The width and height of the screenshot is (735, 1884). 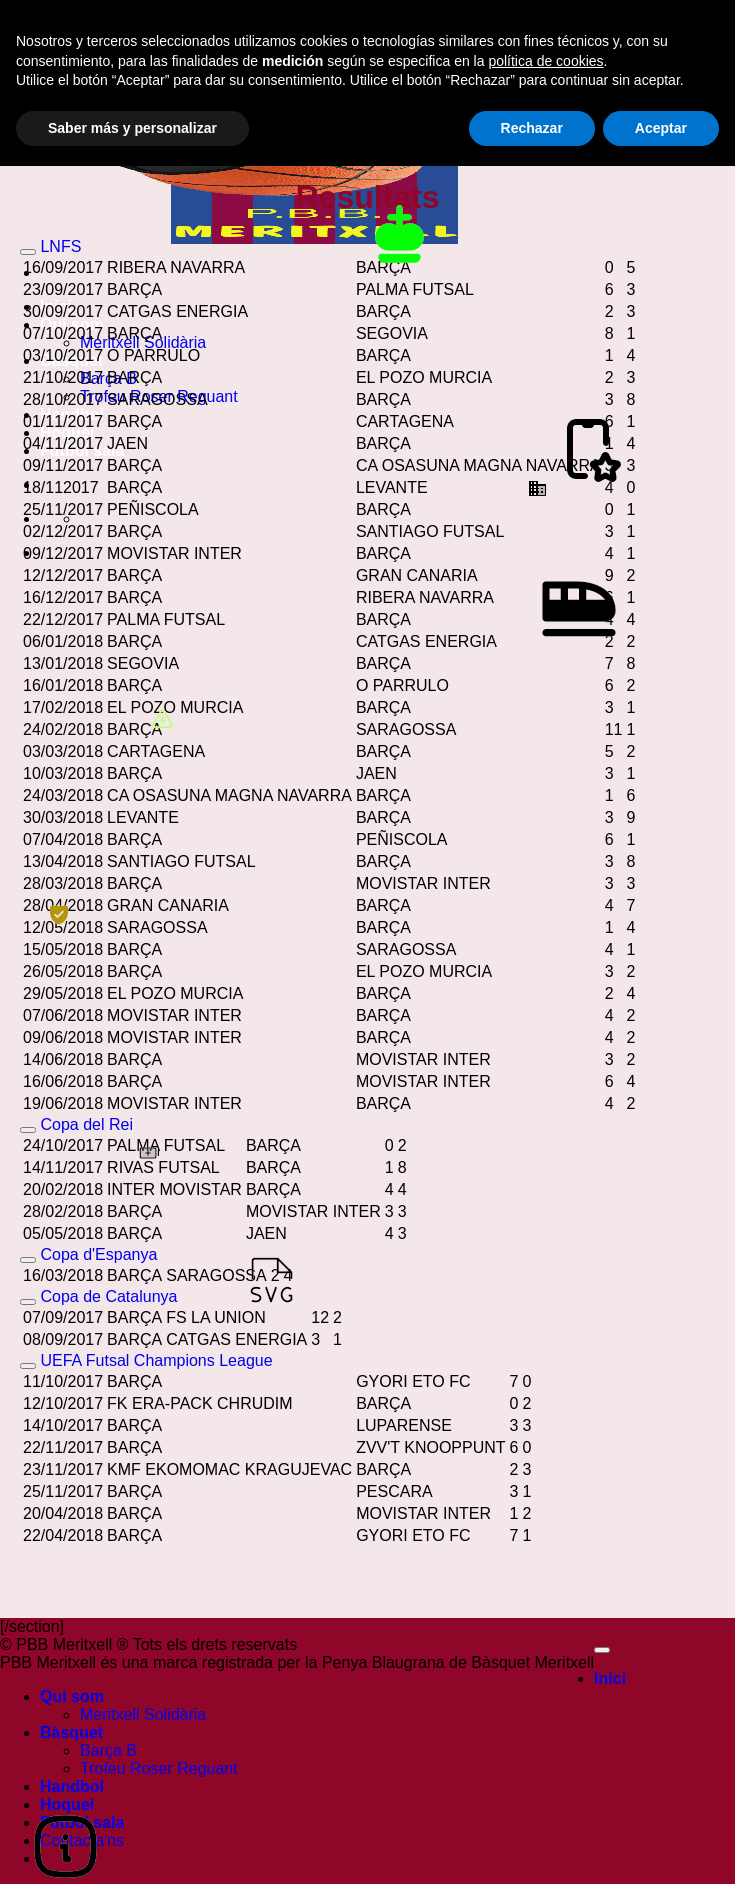 I want to click on mark device as favorite, so click(x=588, y=449).